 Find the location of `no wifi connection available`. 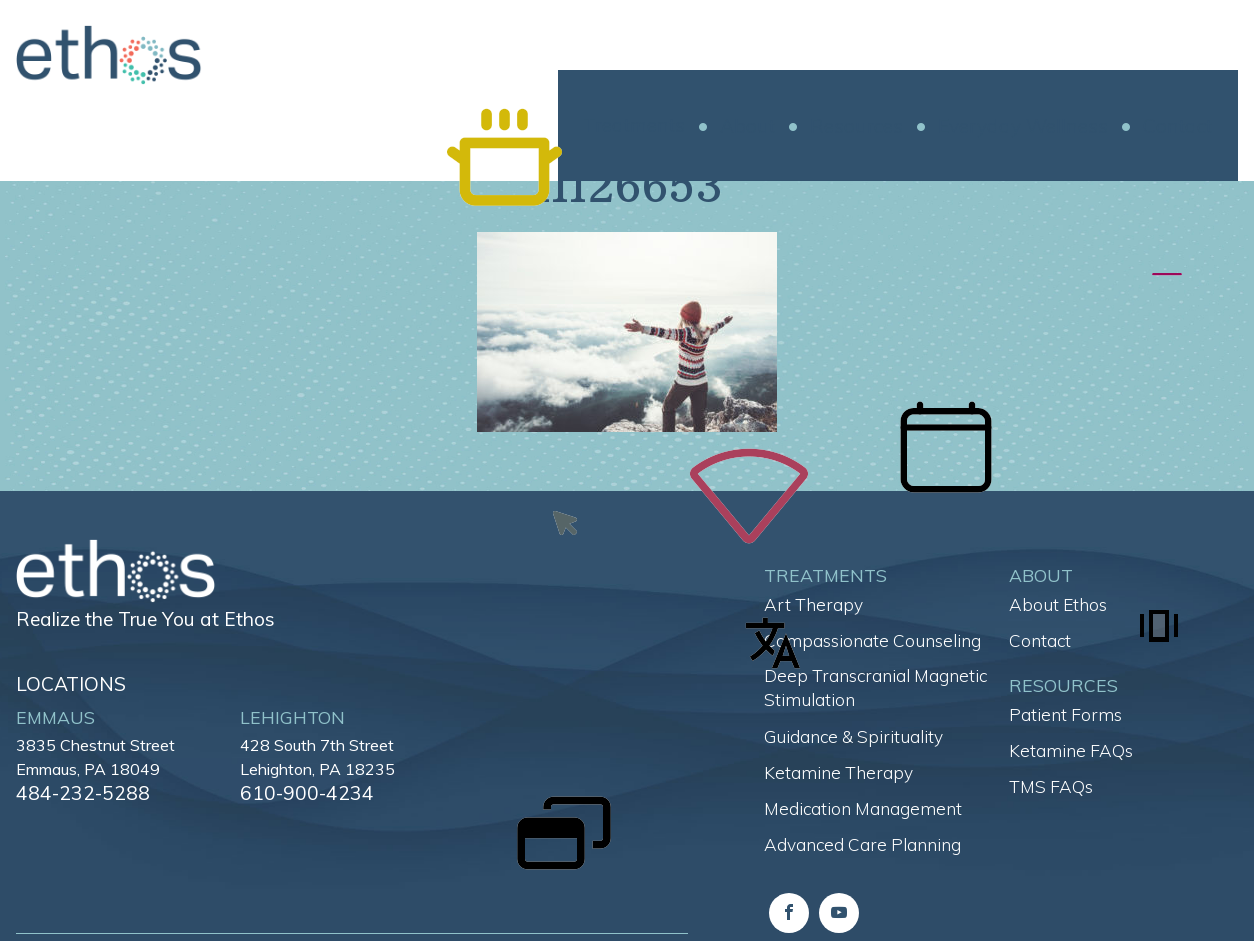

no wifi connection available is located at coordinates (749, 496).